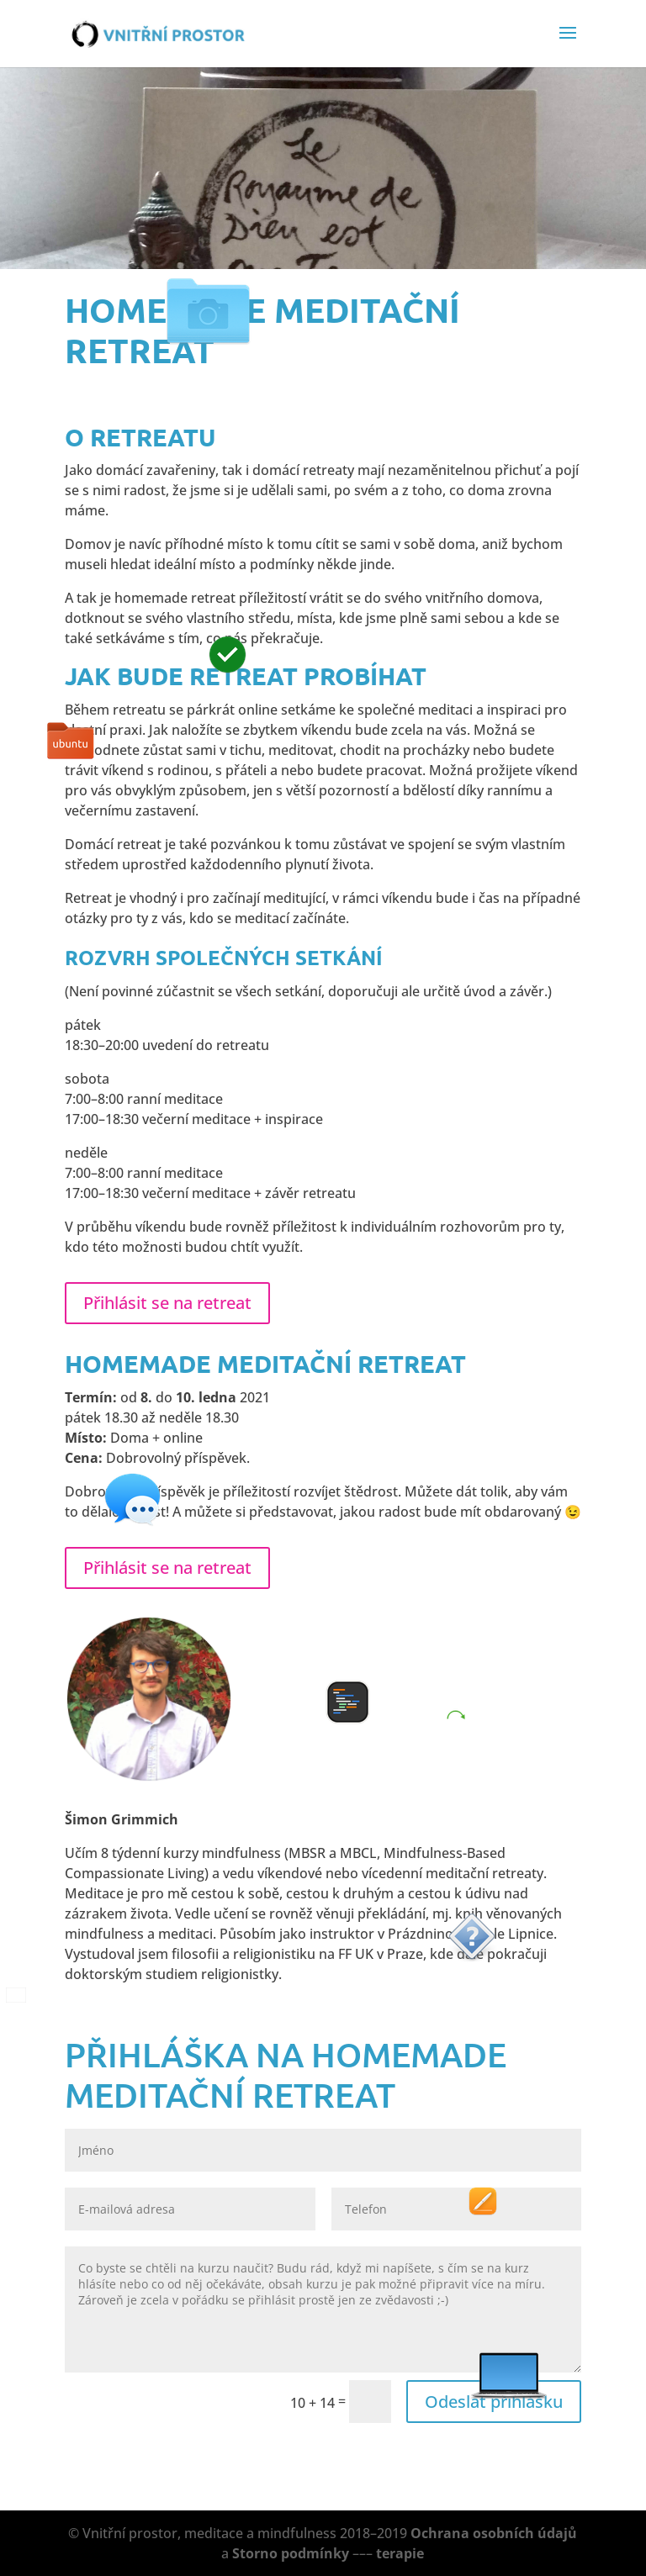 Image resolution: width=646 pixels, height=2576 pixels. Describe the element at coordinates (132, 1498) in the screenshot. I see `open messages preferences or settings` at that location.